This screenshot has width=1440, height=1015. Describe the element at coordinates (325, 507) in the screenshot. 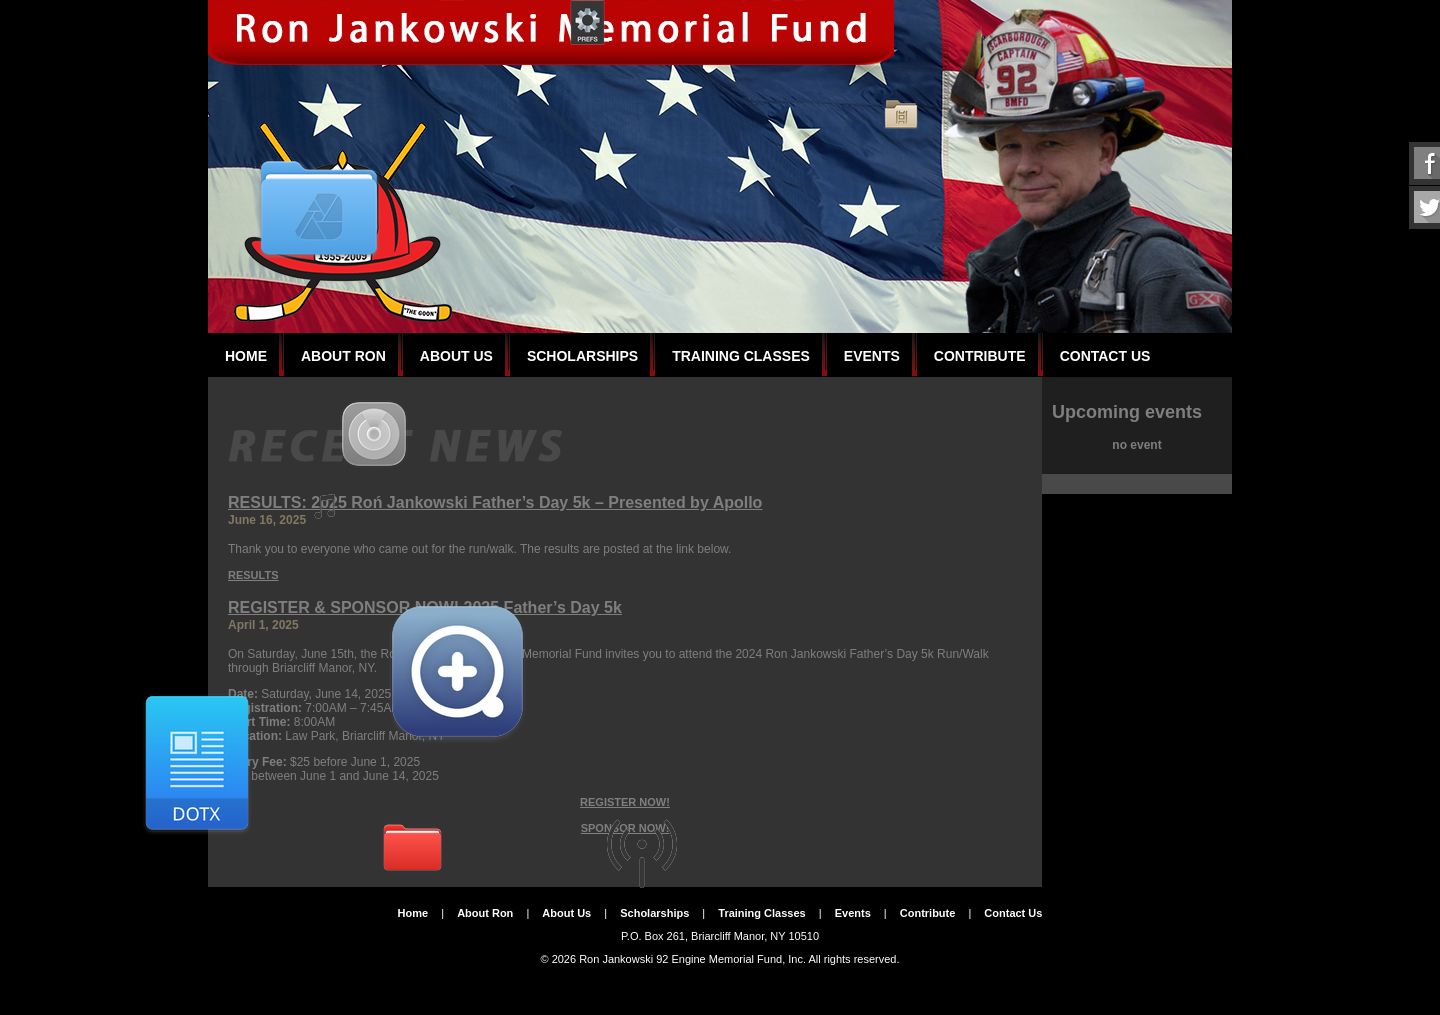

I see `open the music app` at that location.